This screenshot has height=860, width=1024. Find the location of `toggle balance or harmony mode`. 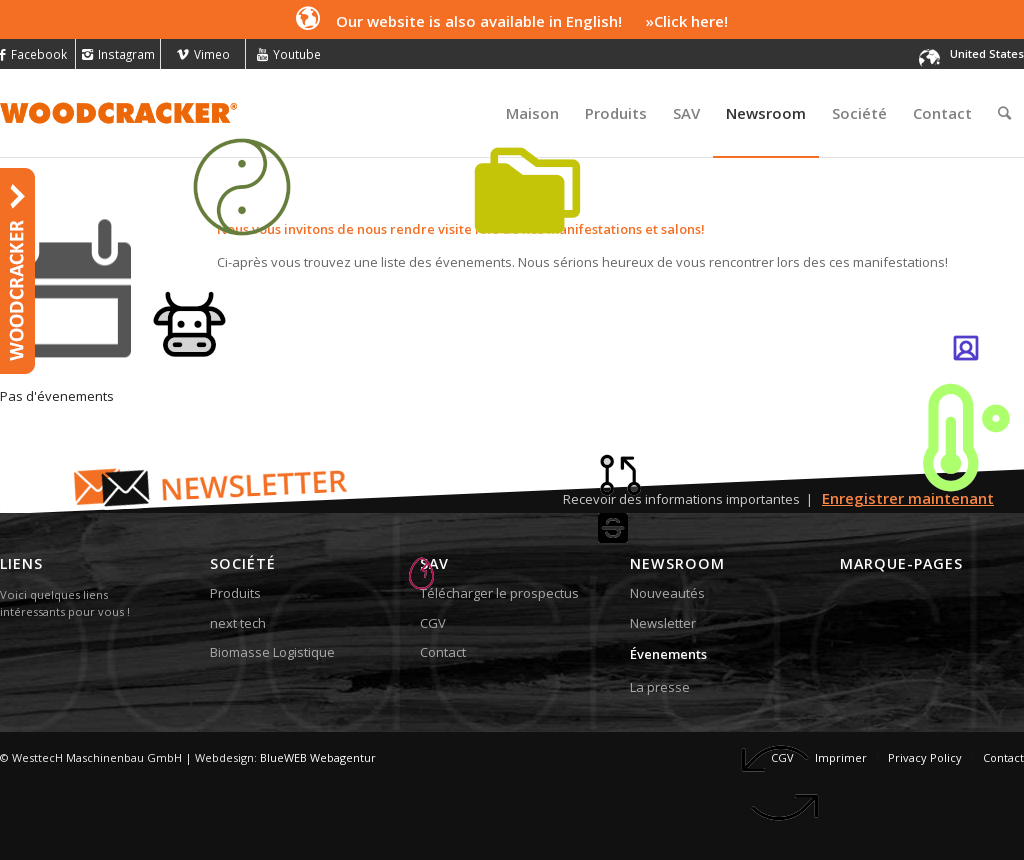

toggle balance or harmony mode is located at coordinates (242, 187).